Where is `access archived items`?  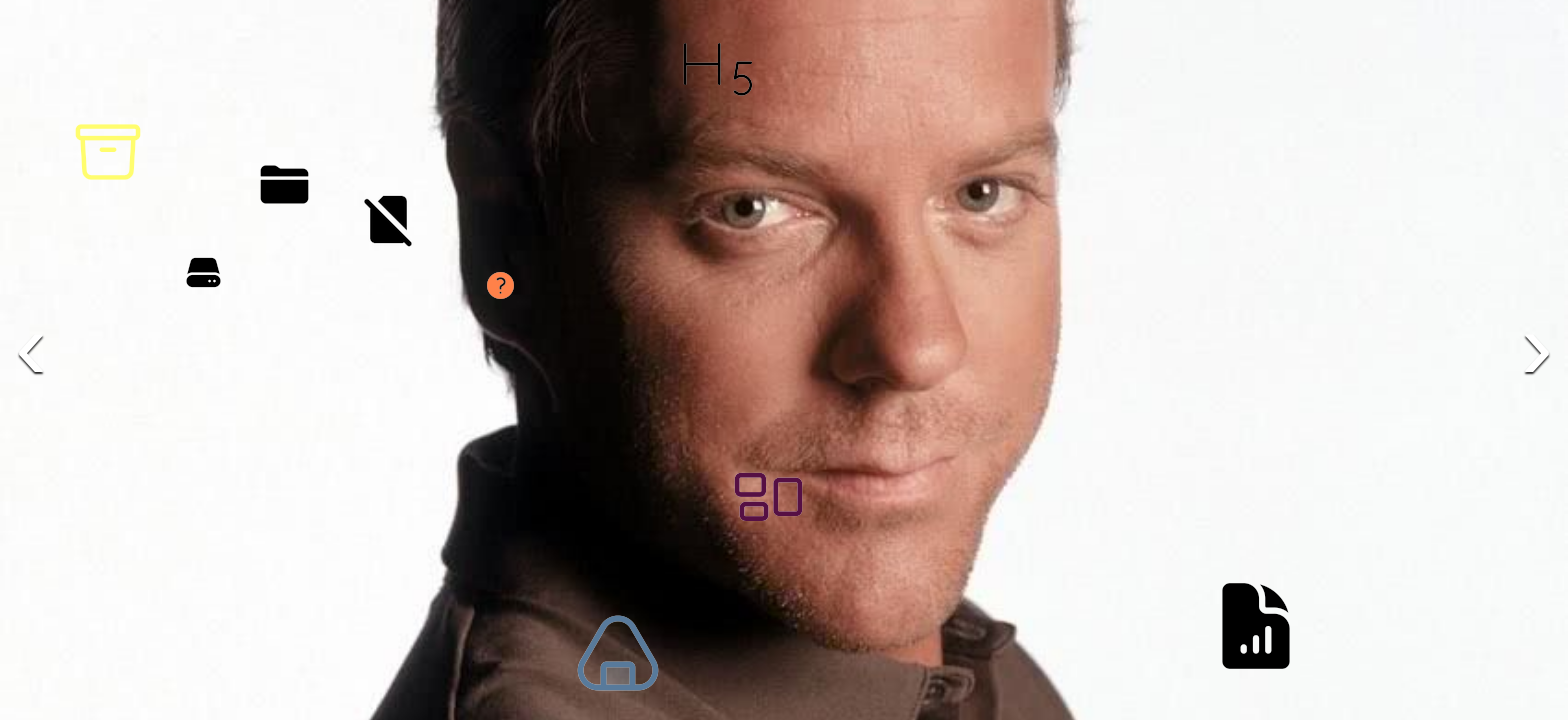
access archived items is located at coordinates (108, 152).